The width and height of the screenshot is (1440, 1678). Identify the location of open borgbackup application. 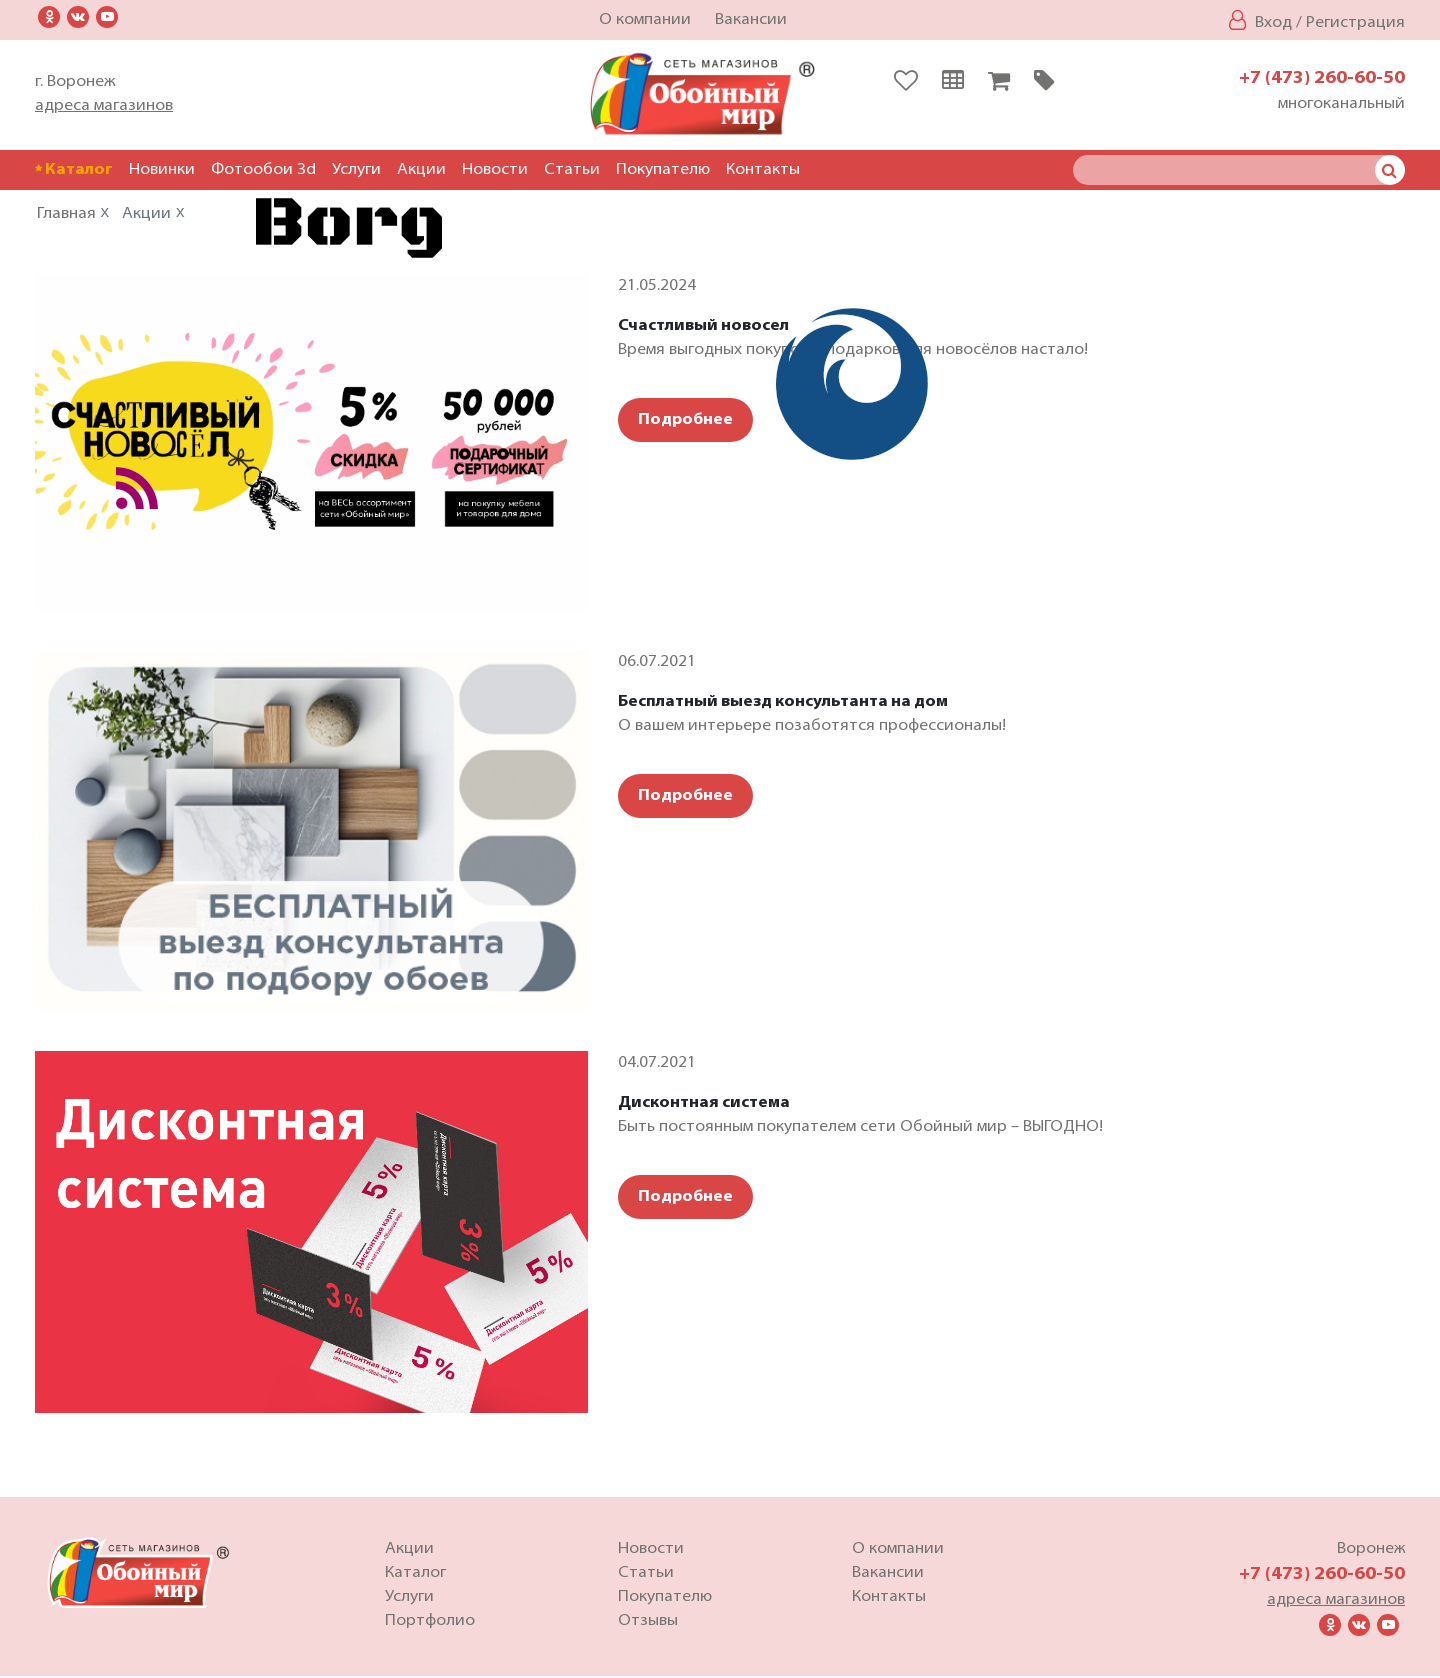
(349, 228).